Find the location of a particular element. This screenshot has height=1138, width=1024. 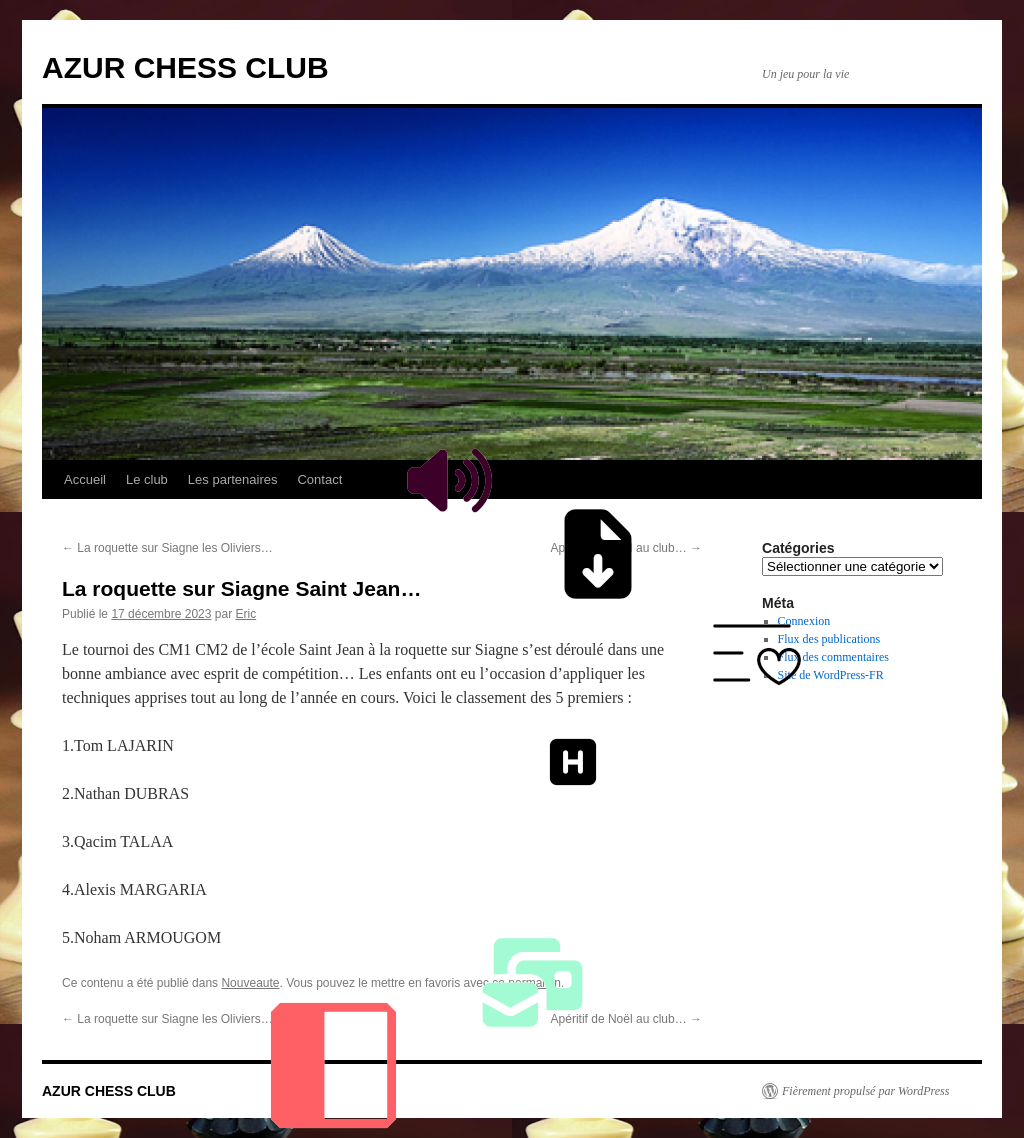

indicates a hospital or medical facility nearby is located at coordinates (573, 762).